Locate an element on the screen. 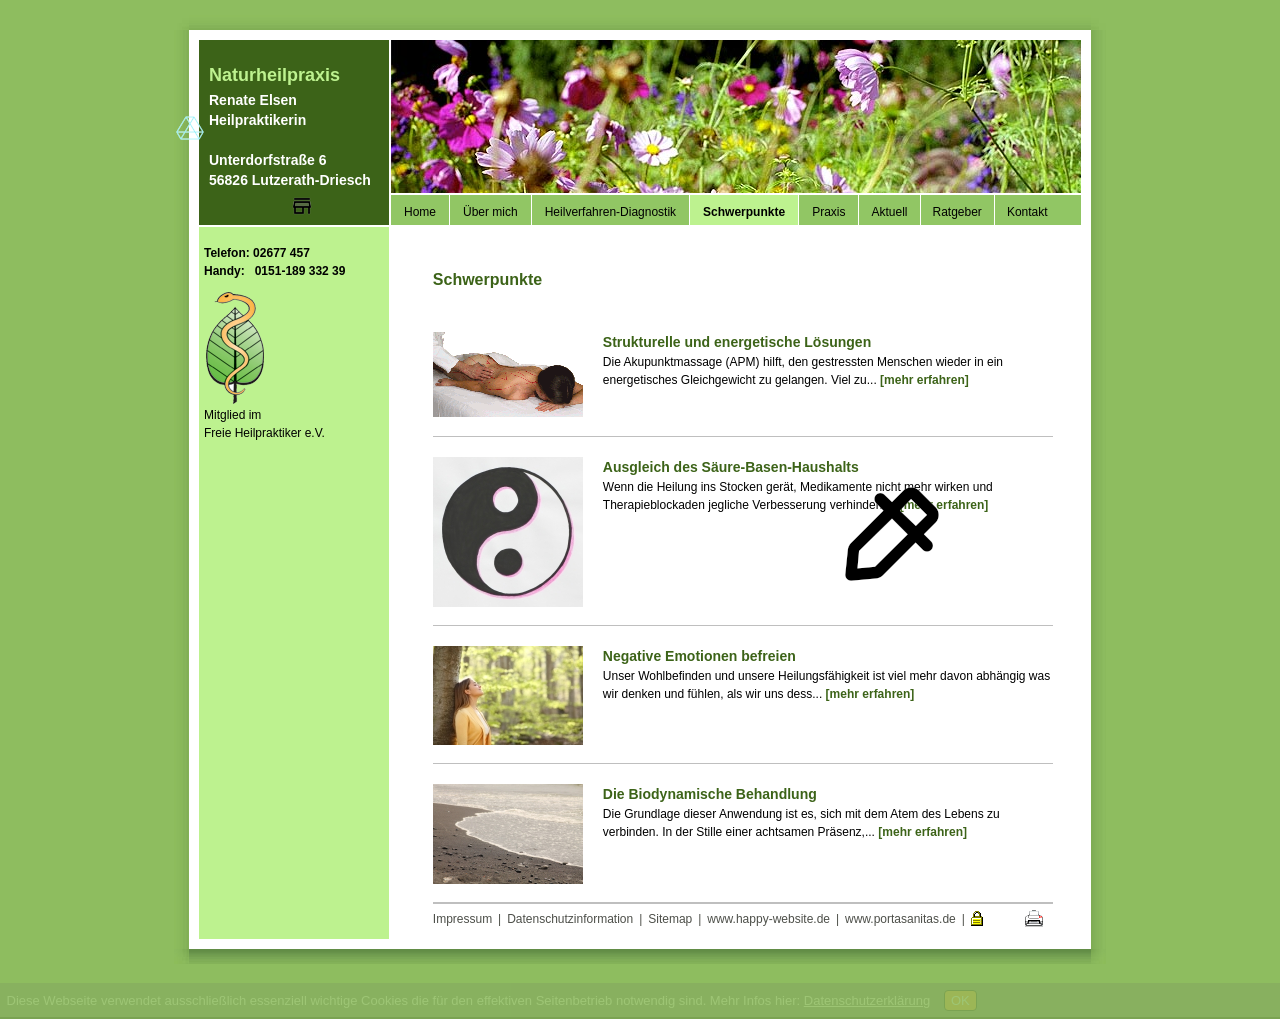 The image size is (1280, 1019). access google drive files and storage is located at coordinates (190, 129).